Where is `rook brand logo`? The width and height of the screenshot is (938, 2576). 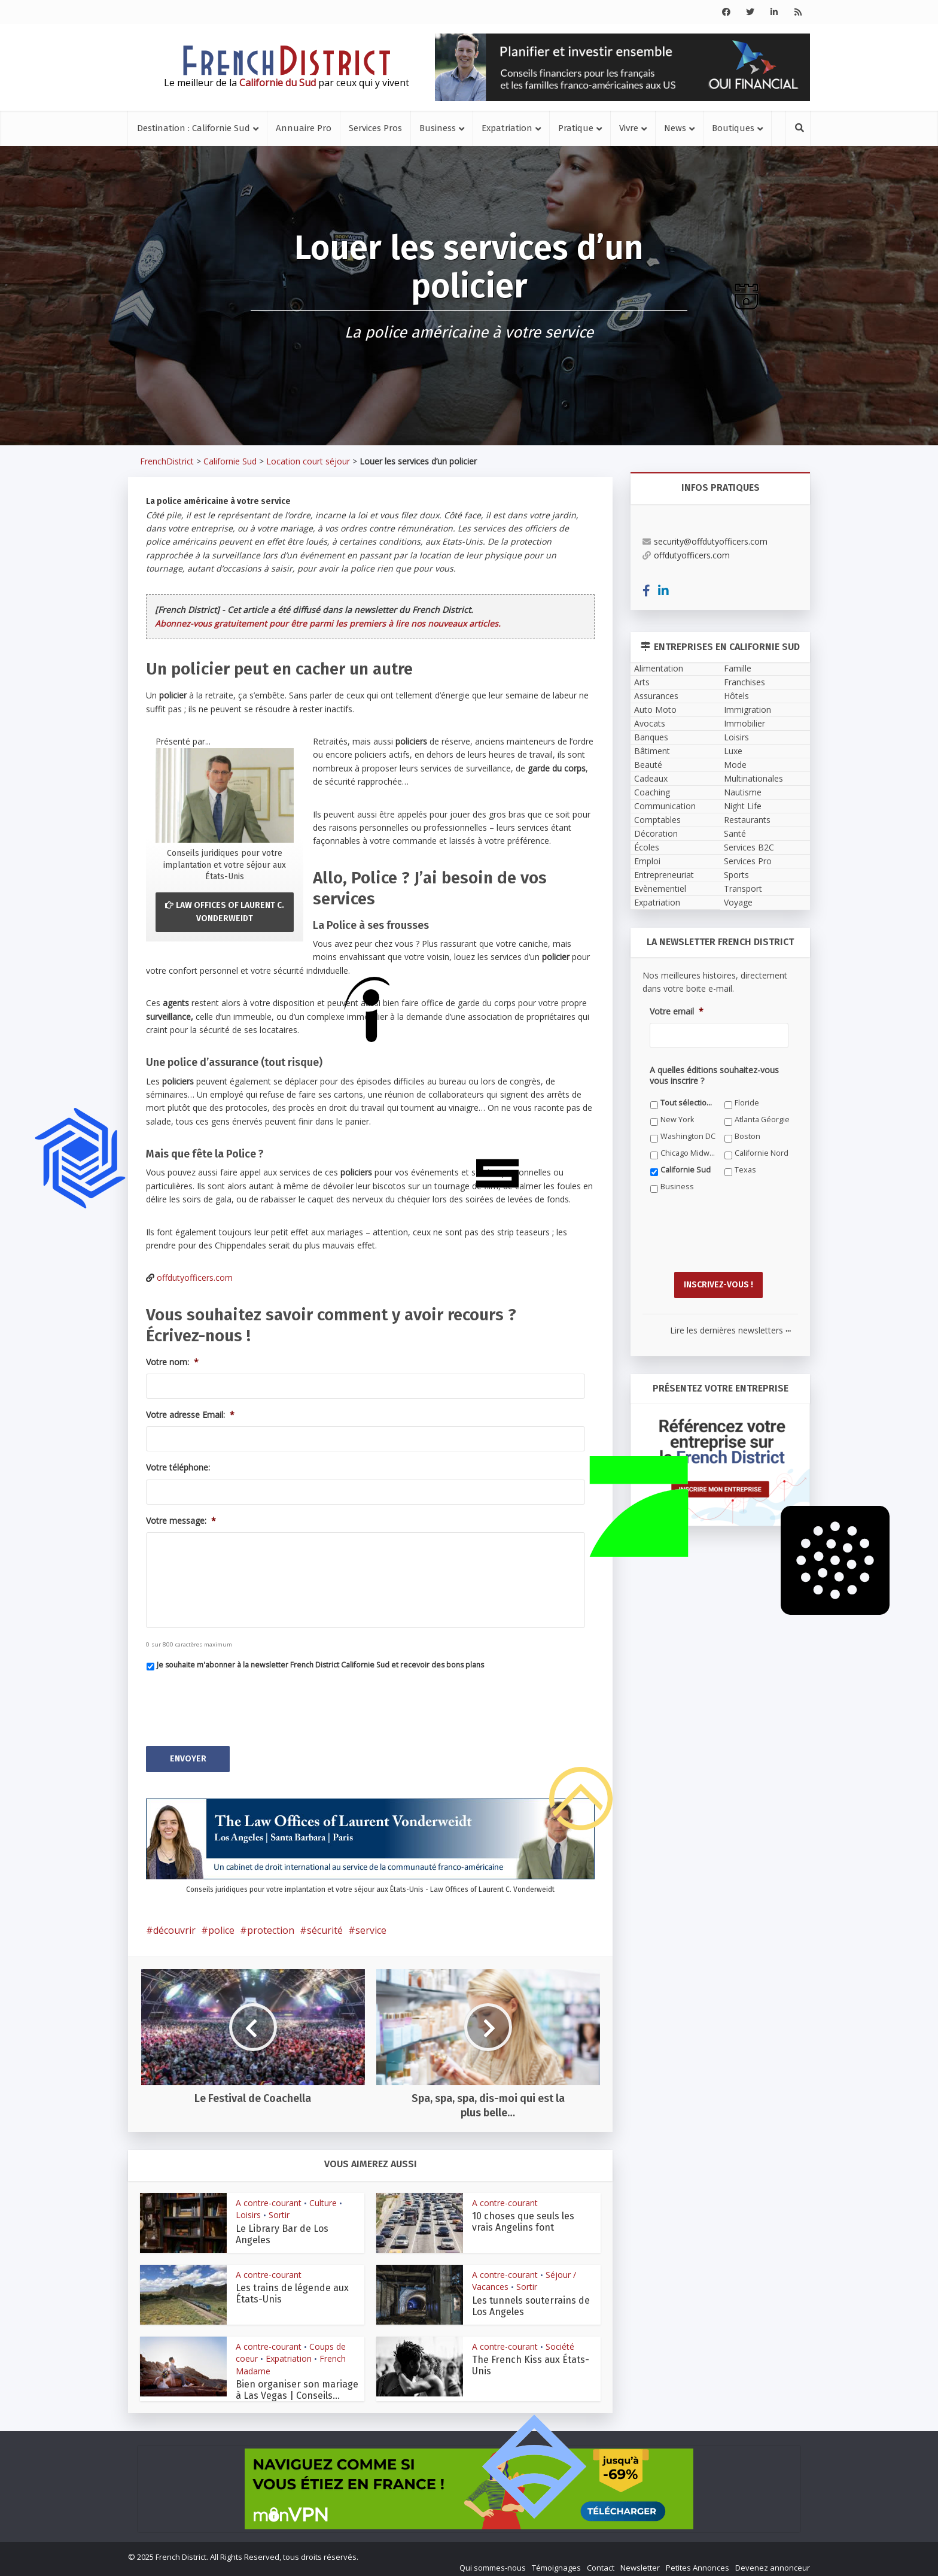 rook brand logo is located at coordinates (746, 296).